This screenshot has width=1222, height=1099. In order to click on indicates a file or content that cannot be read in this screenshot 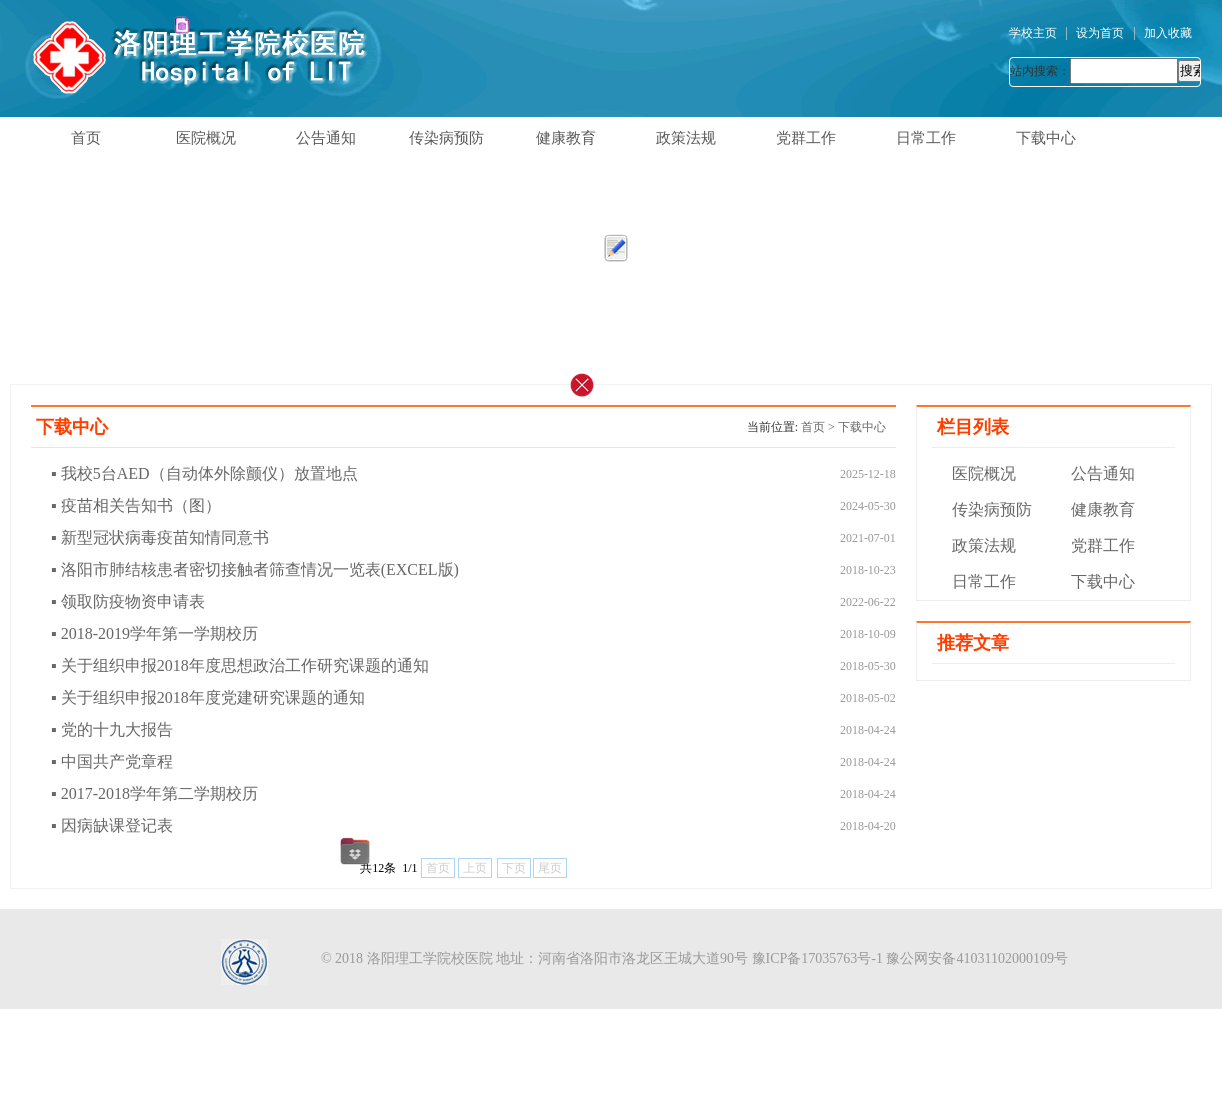, I will do `click(582, 385)`.